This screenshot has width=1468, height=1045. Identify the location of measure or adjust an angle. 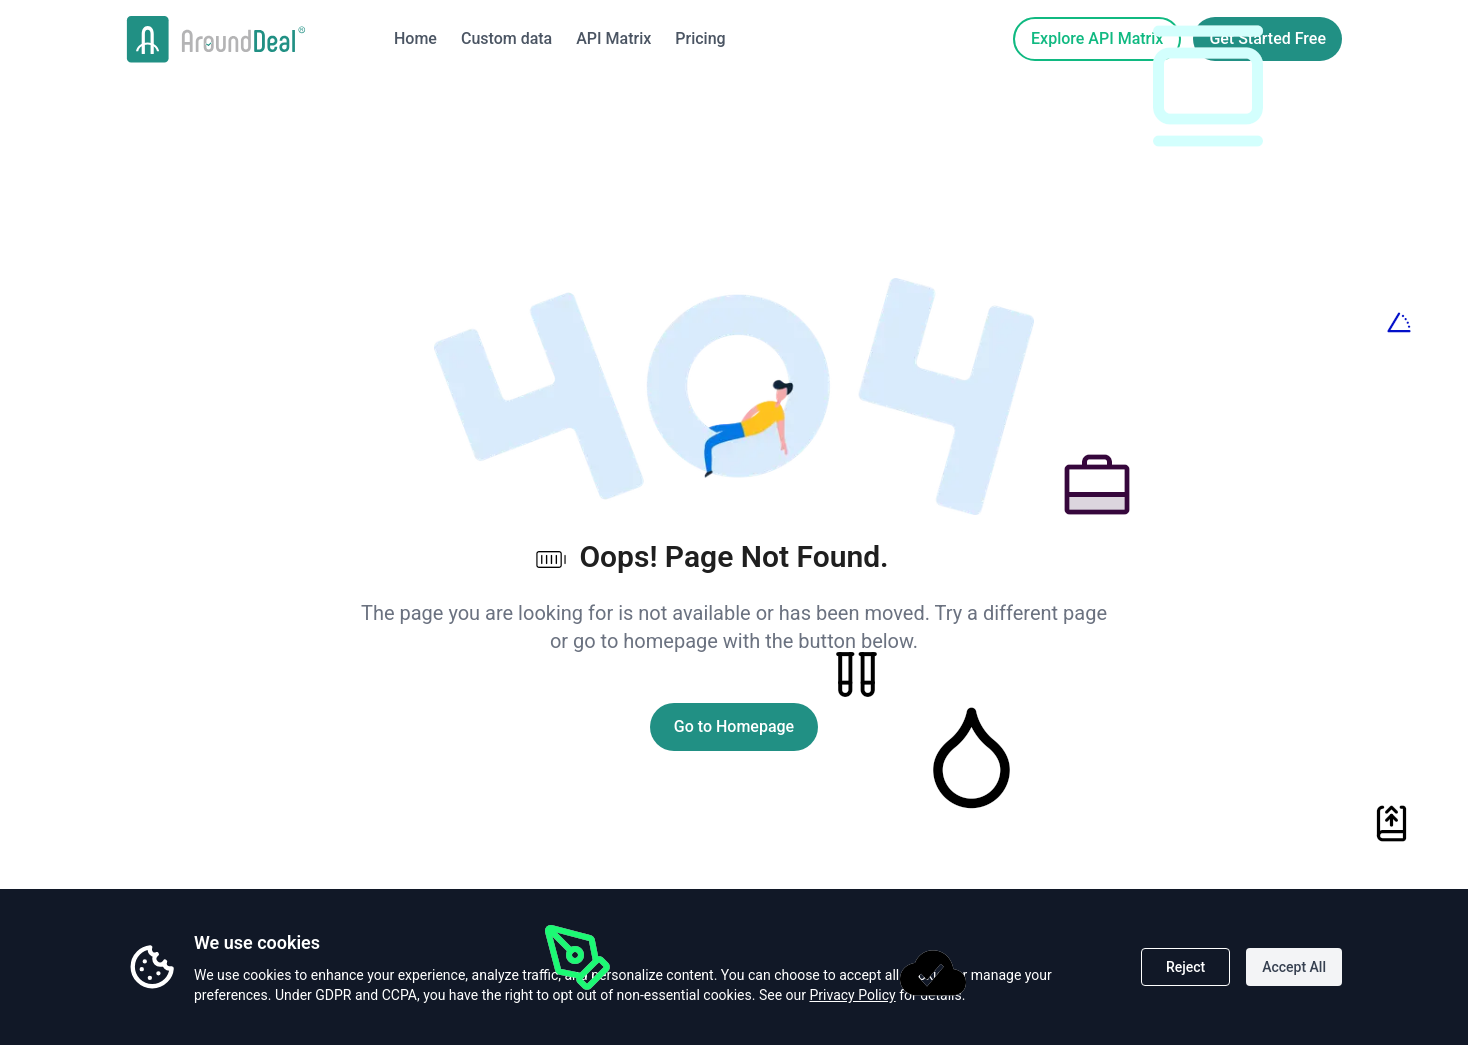
(1399, 323).